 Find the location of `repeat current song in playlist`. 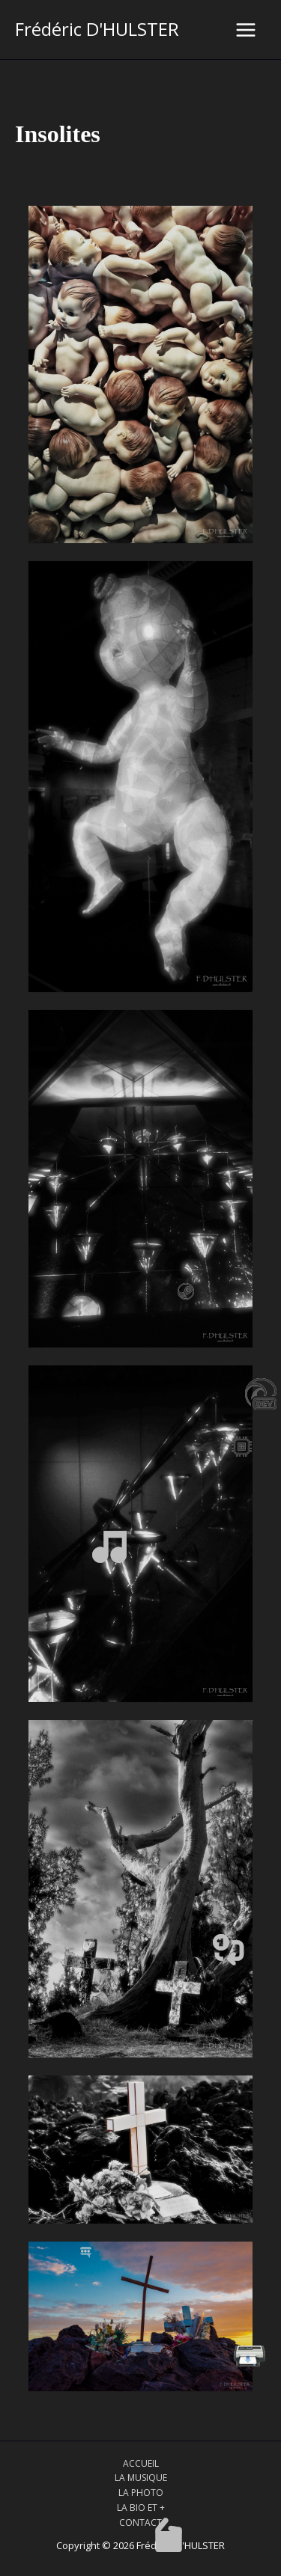

repeat current song in playlist is located at coordinates (229, 1951).